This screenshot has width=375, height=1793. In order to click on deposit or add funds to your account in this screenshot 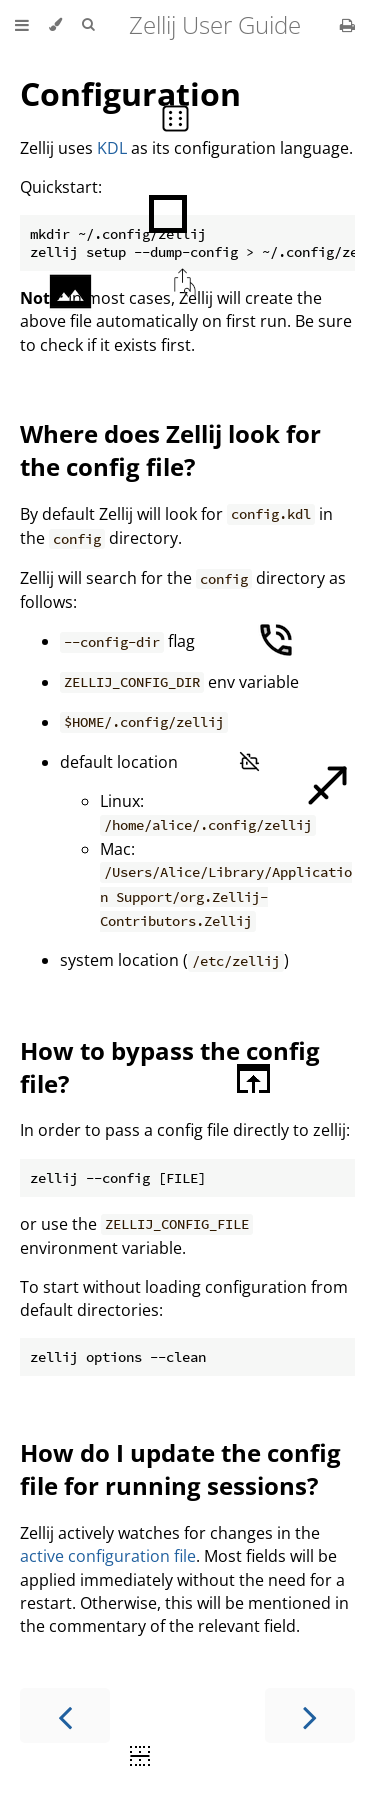, I will do `click(183, 282)`.